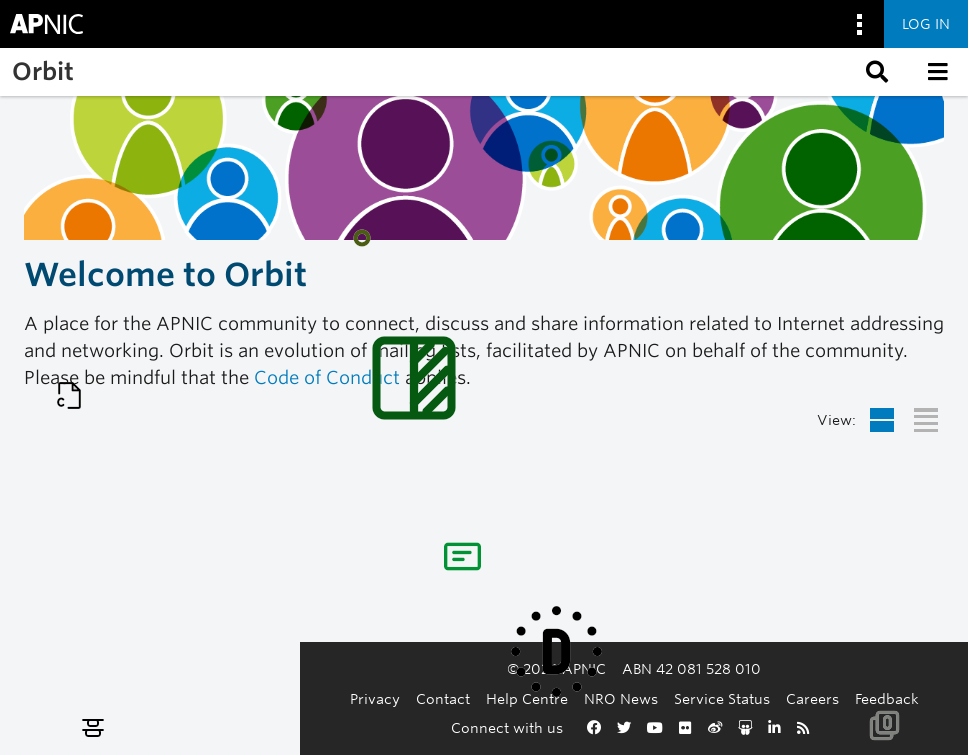 This screenshot has width=968, height=755. What do you see at coordinates (884, 725) in the screenshot?
I see `indicates zero items in a collection or stack` at bounding box center [884, 725].